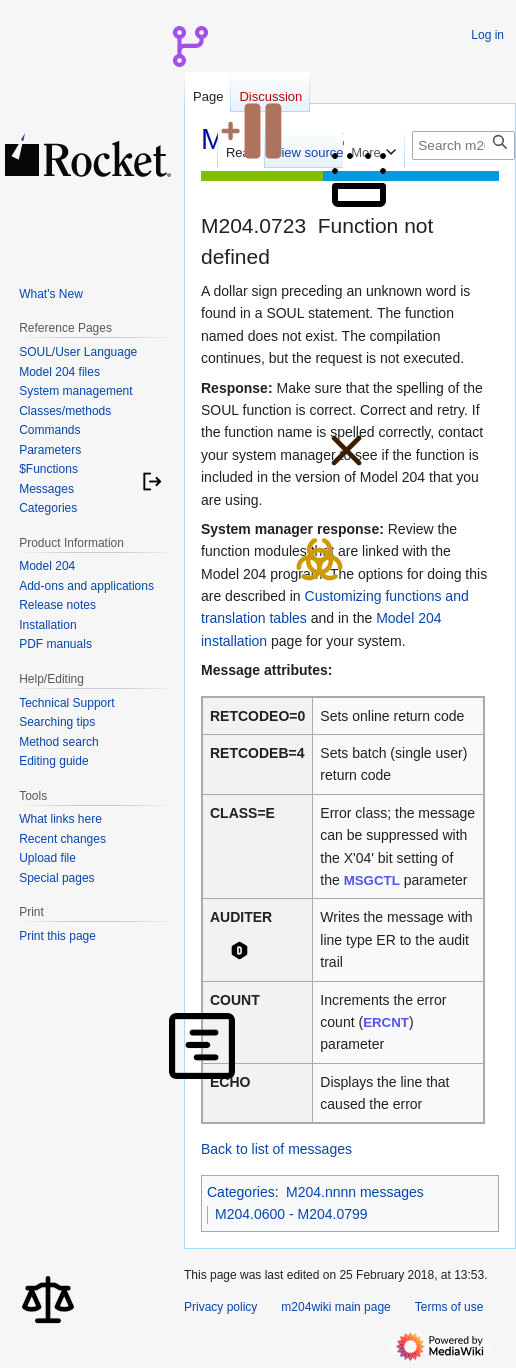 The image size is (516, 1368). I want to click on indicates hazardous or dangerous content, so click(319, 560).